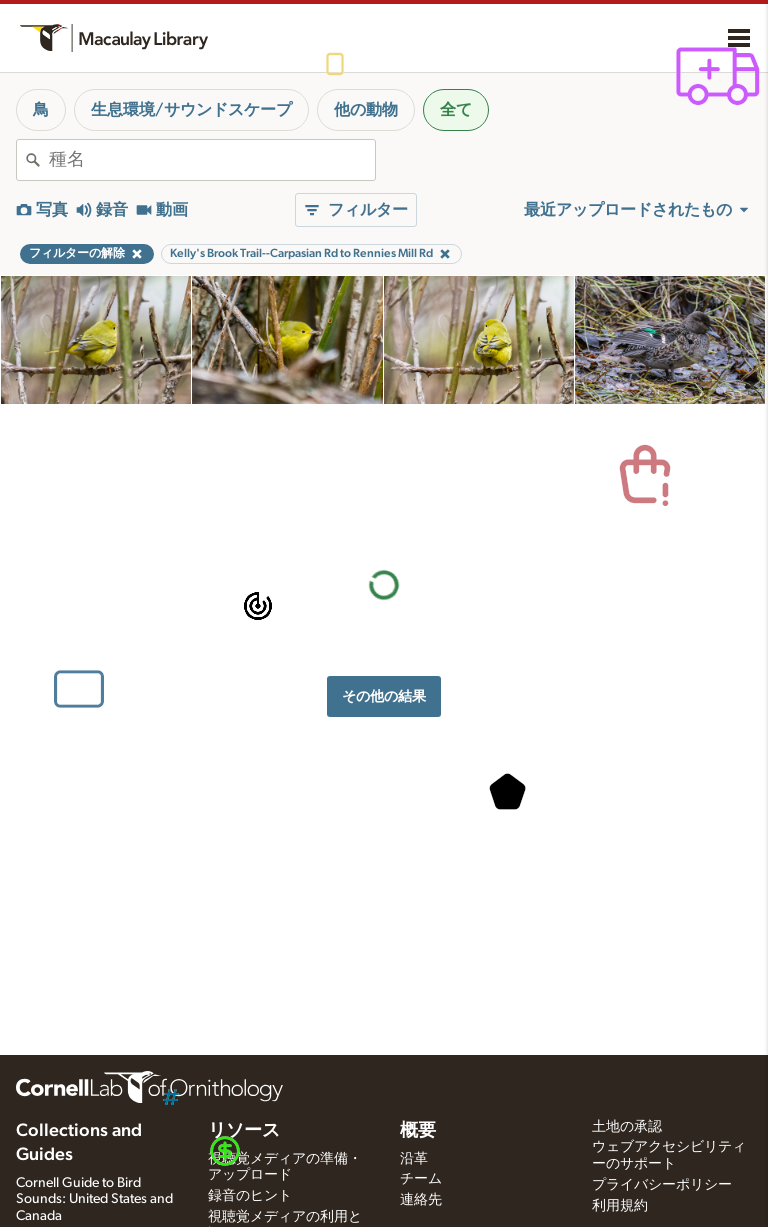 The height and width of the screenshot is (1227, 768). What do you see at coordinates (507, 791) in the screenshot?
I see `indicates a pentagon shape or geometric element` at bounding box center [507, 791].